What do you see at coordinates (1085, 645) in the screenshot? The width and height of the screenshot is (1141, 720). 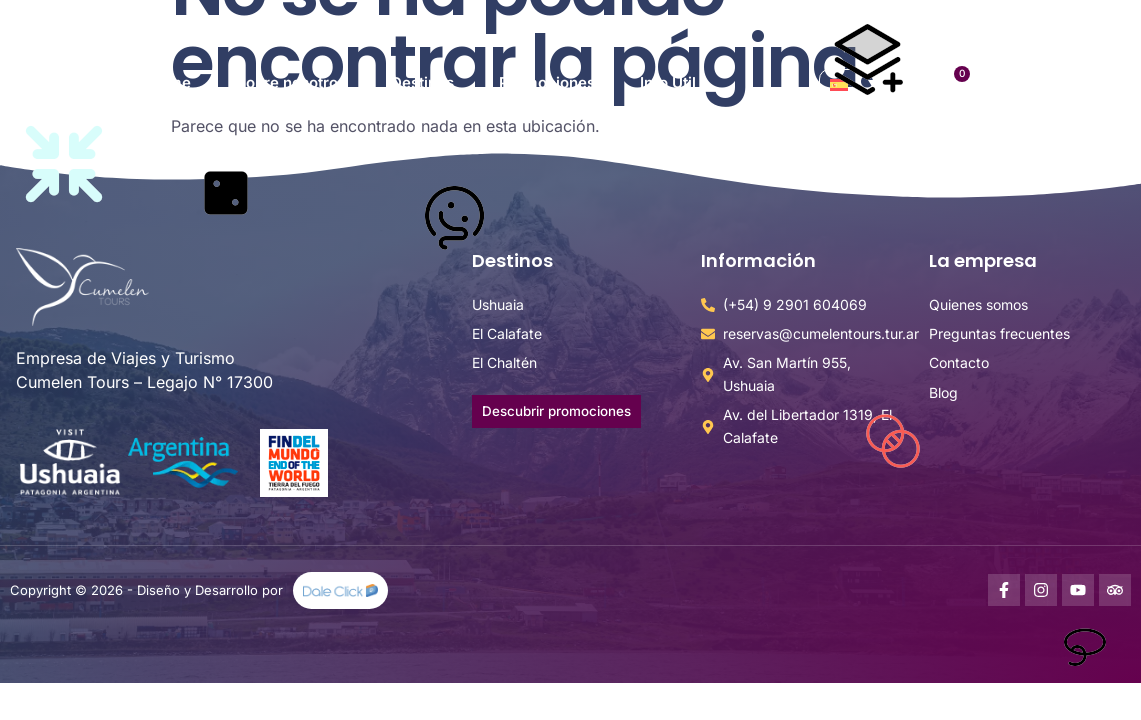 I see `select objects using freehand drawing` at bounding box center [1085, 645].